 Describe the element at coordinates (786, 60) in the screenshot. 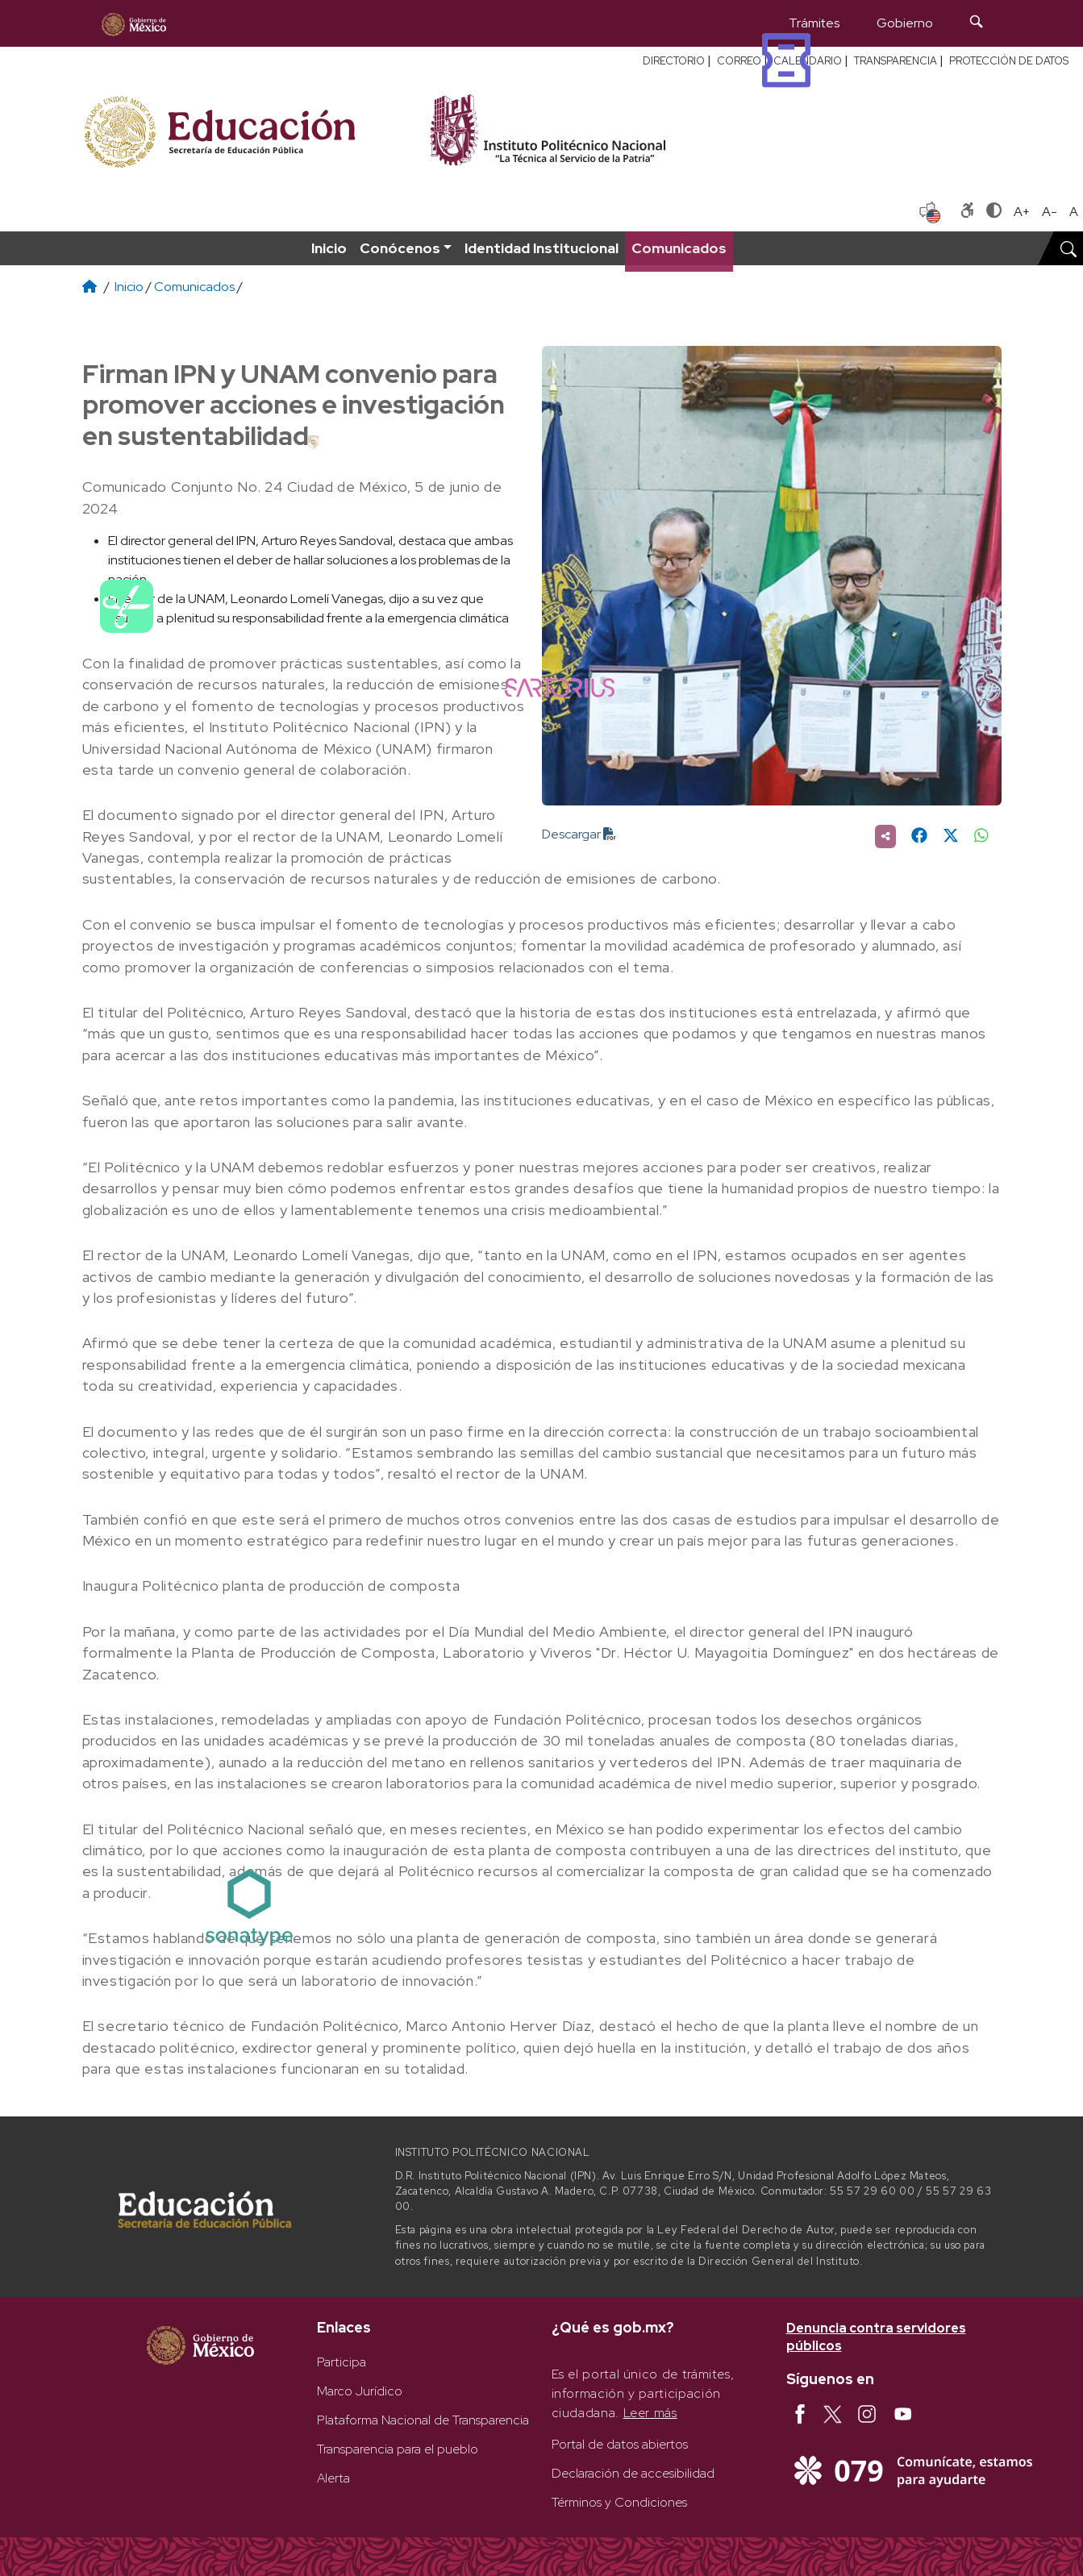

I see `view available coupons or discounts` at that location.